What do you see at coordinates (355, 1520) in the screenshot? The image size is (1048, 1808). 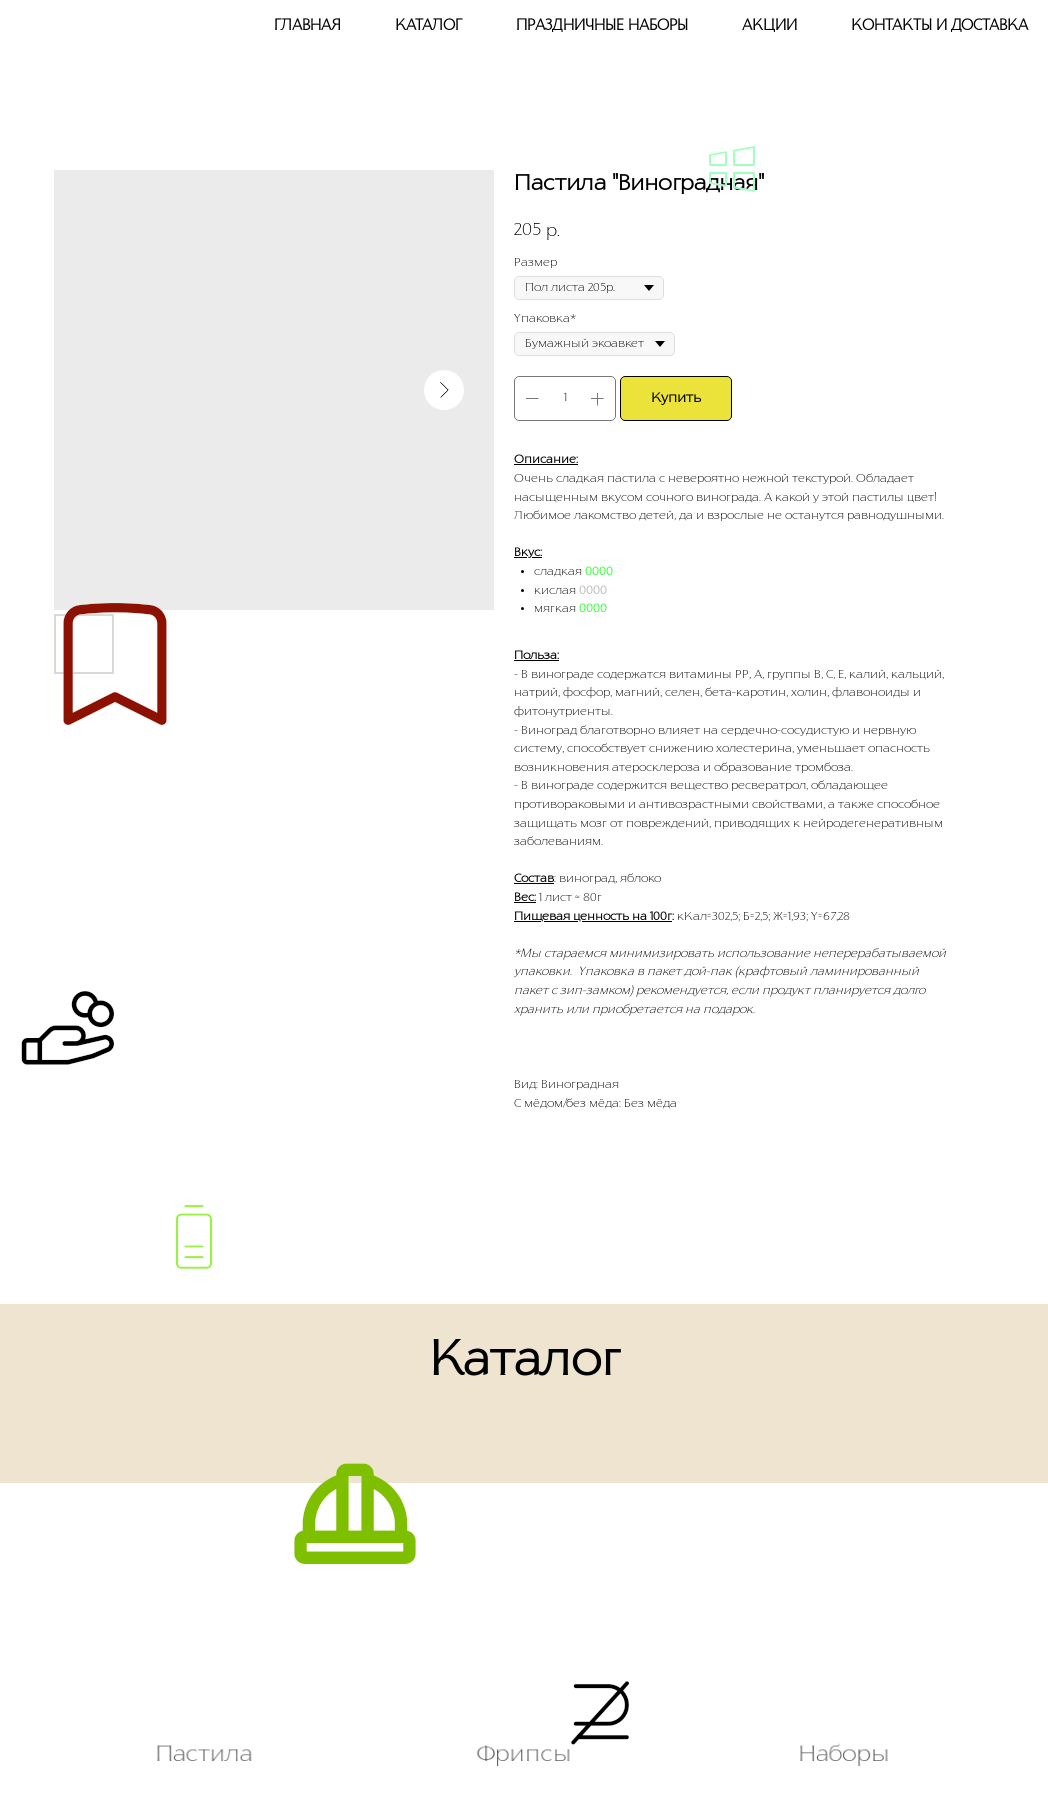 I see `access construction or work site settings` at bounding box center [355, 1520].